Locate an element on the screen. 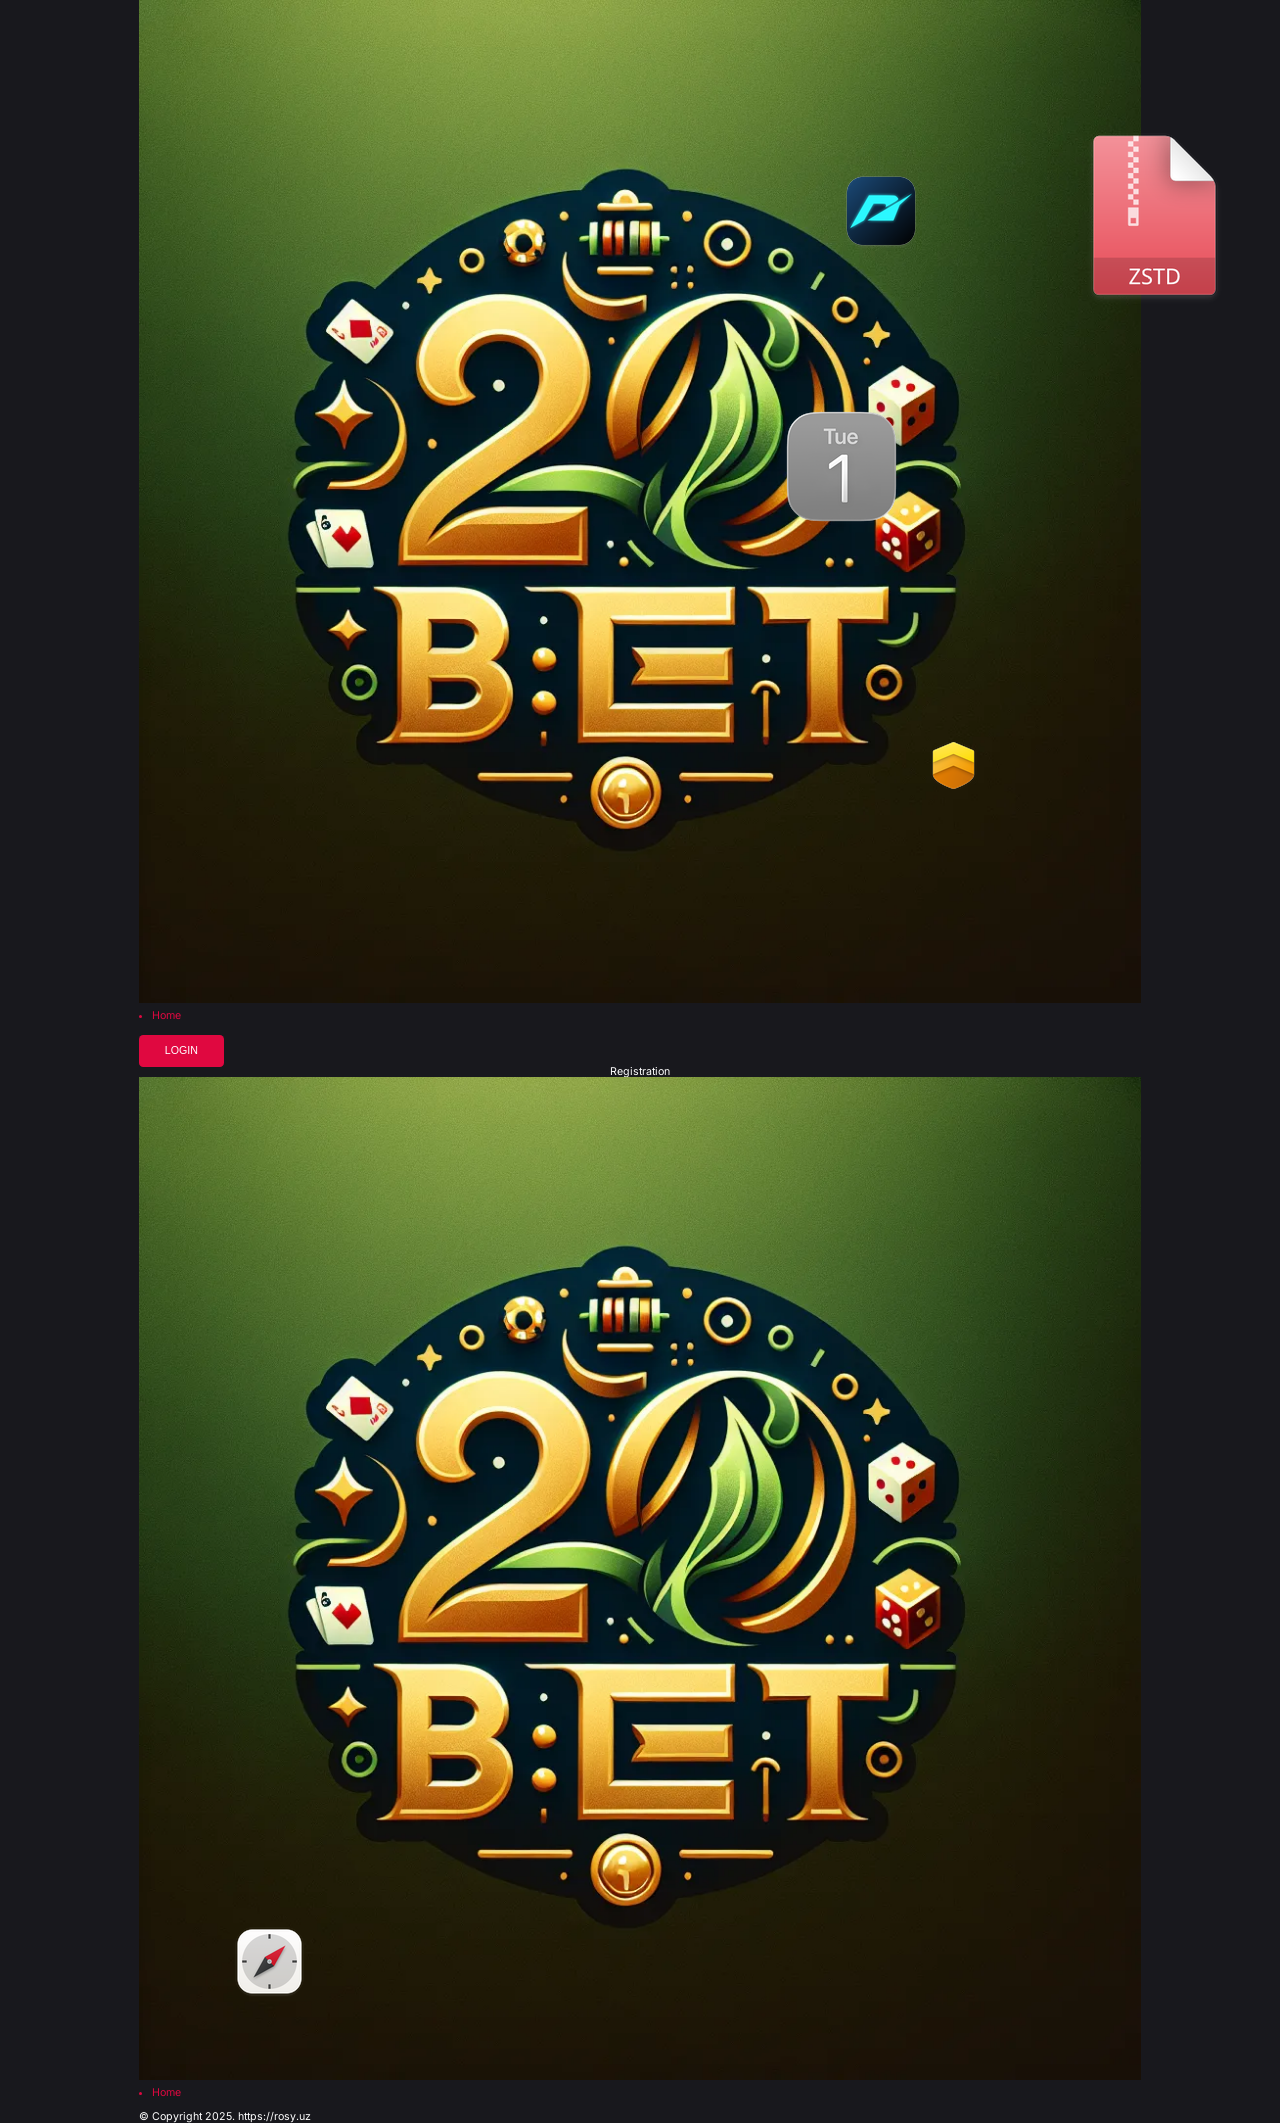 Image resolution: width=1280 pixels, height=2123 pixels. open the calendar app is located at coordinates (841, 466).